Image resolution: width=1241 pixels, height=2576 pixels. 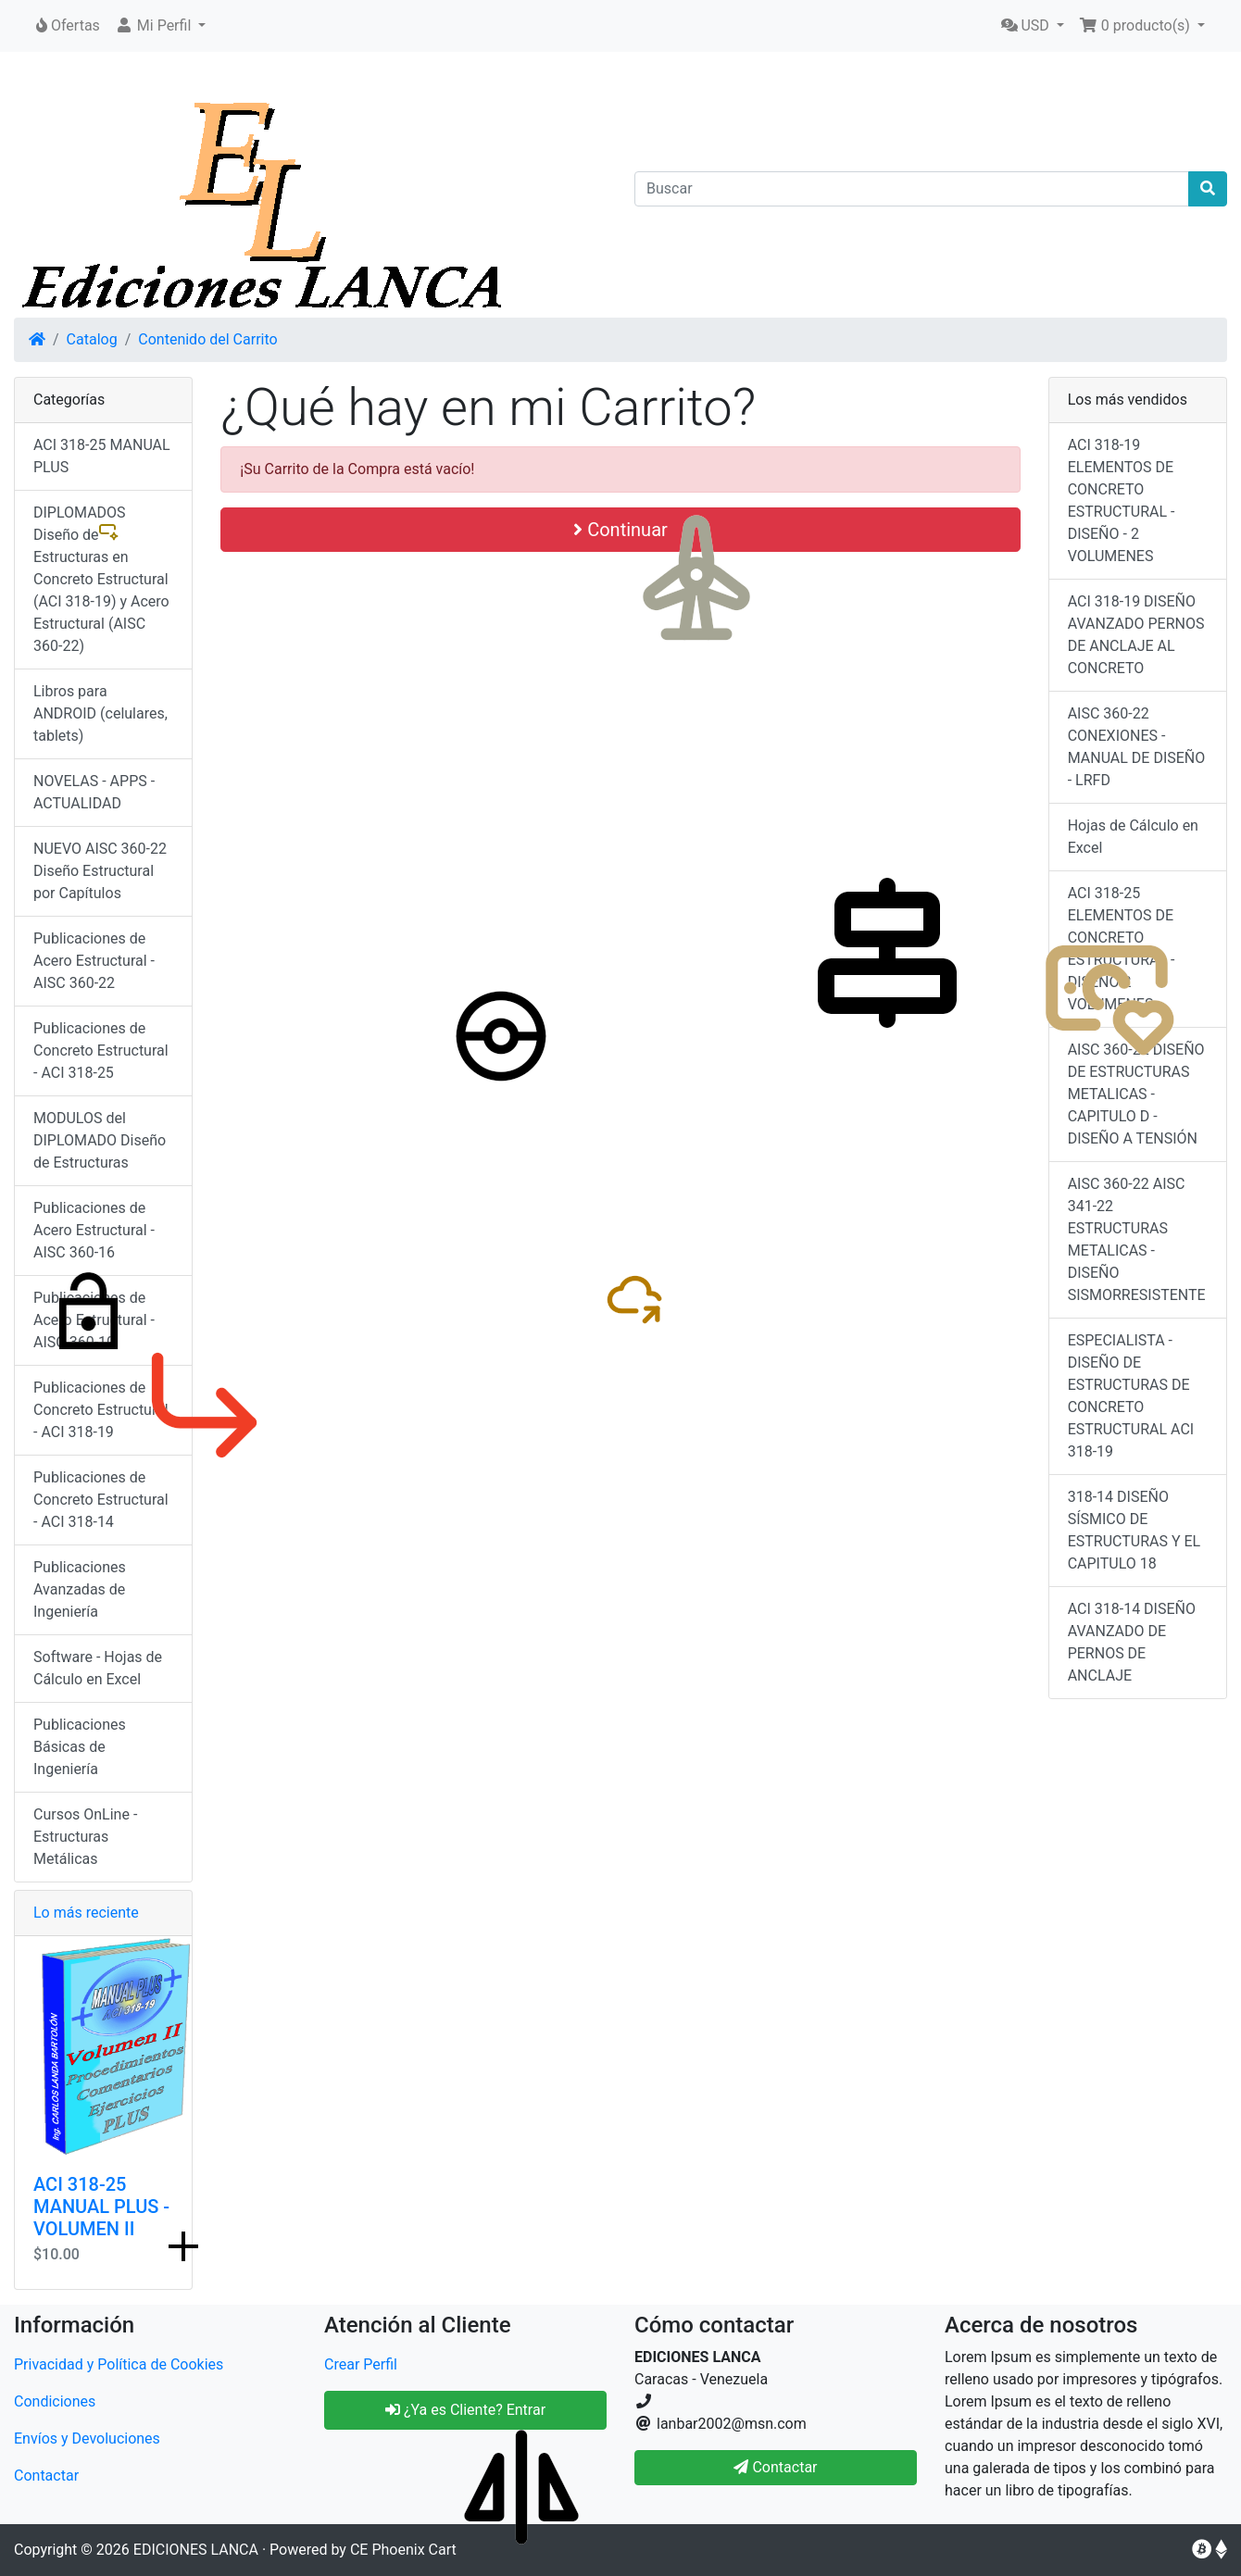 What do you see at coordinates (88, 1312) in the screenshot?
I see `unlock a secured item or feature` at bounding box center [88, 1312].